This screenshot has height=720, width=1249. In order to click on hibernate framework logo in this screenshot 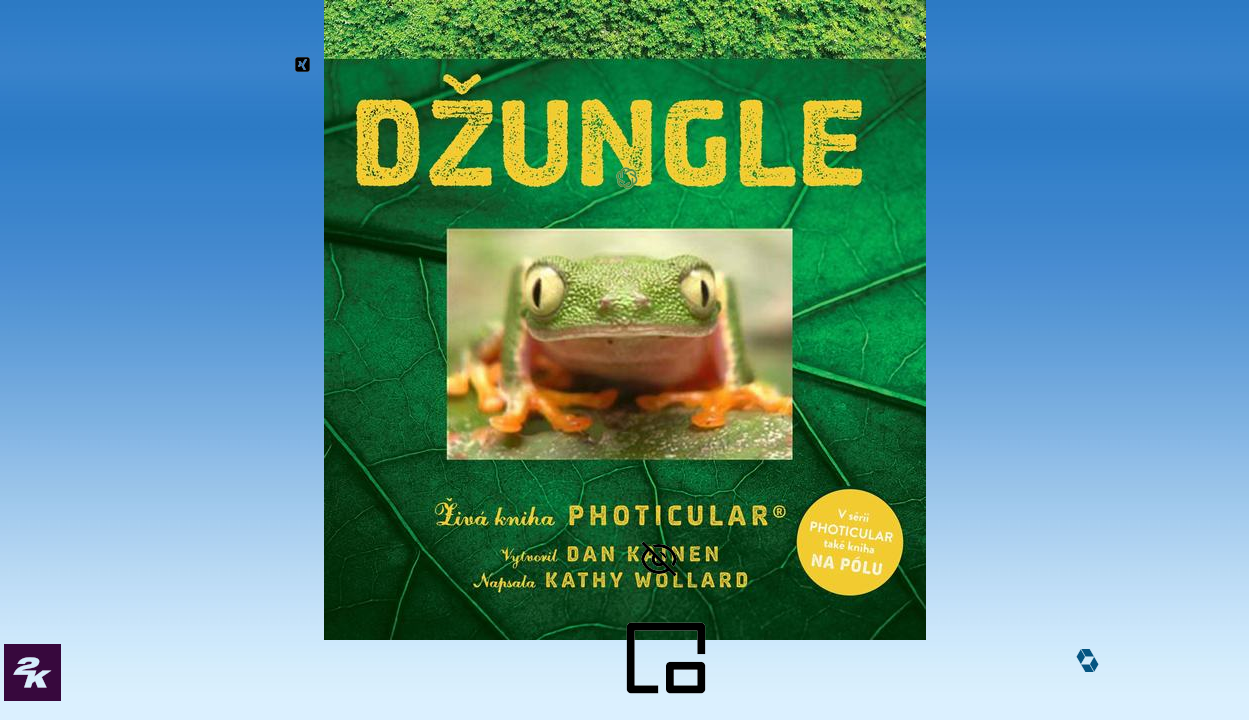, I will do `click(1087, 660)`.